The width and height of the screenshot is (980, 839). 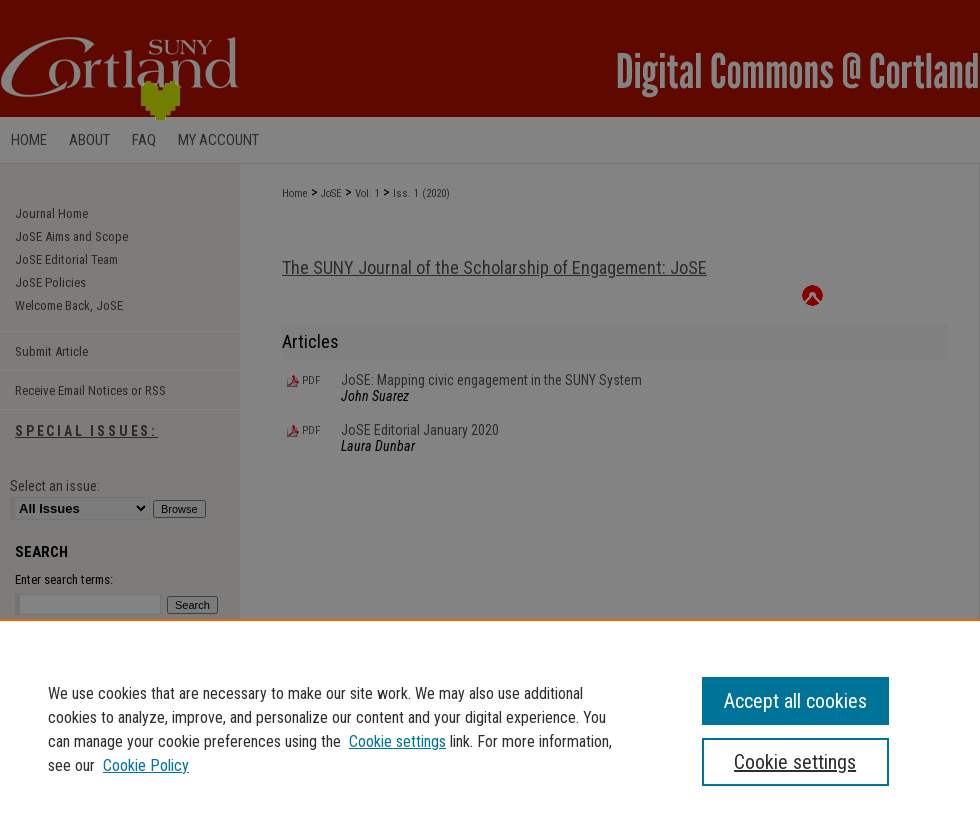 I want to click on open the komoot app, so click(x=812, y=295).